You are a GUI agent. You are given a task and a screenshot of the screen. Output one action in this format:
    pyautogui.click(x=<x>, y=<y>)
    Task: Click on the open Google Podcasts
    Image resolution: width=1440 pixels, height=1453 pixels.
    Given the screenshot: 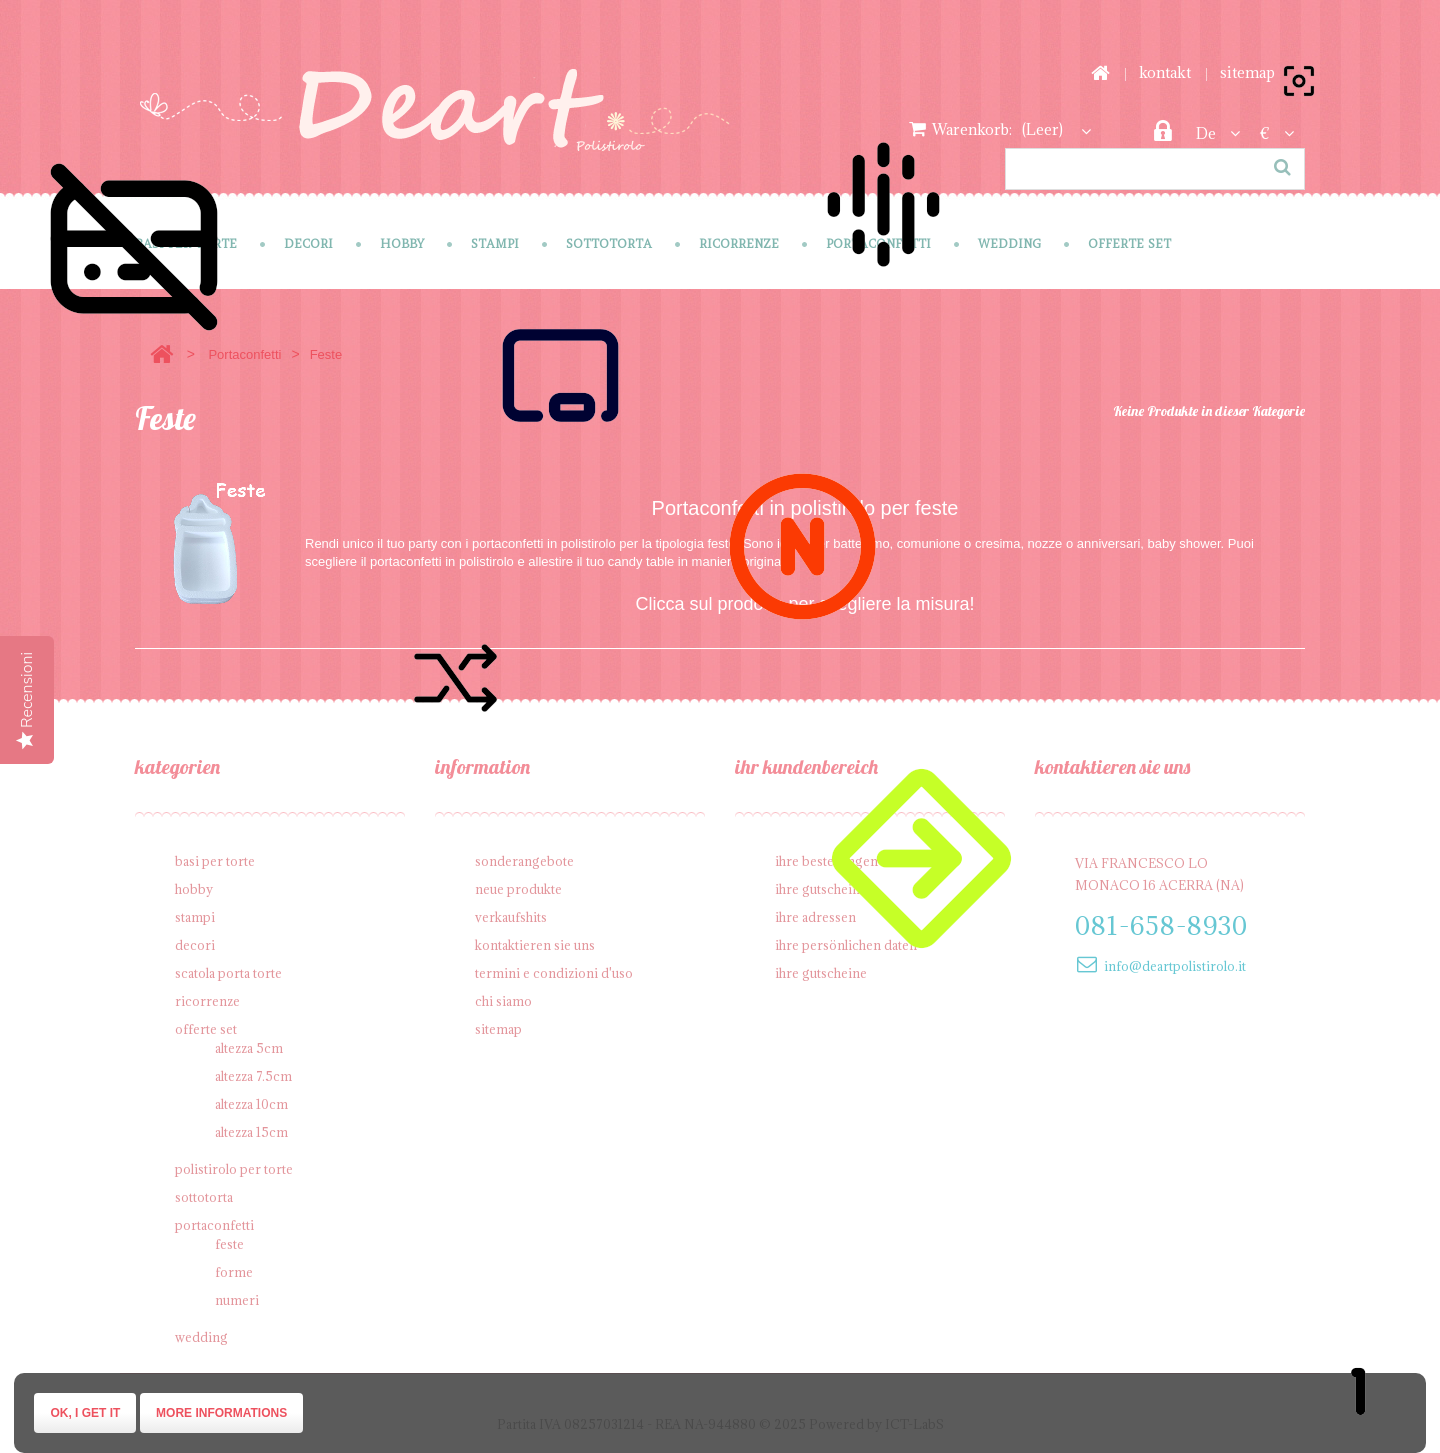 What is the action you would take?
    pyautogui.click(x=883, y=204)
    